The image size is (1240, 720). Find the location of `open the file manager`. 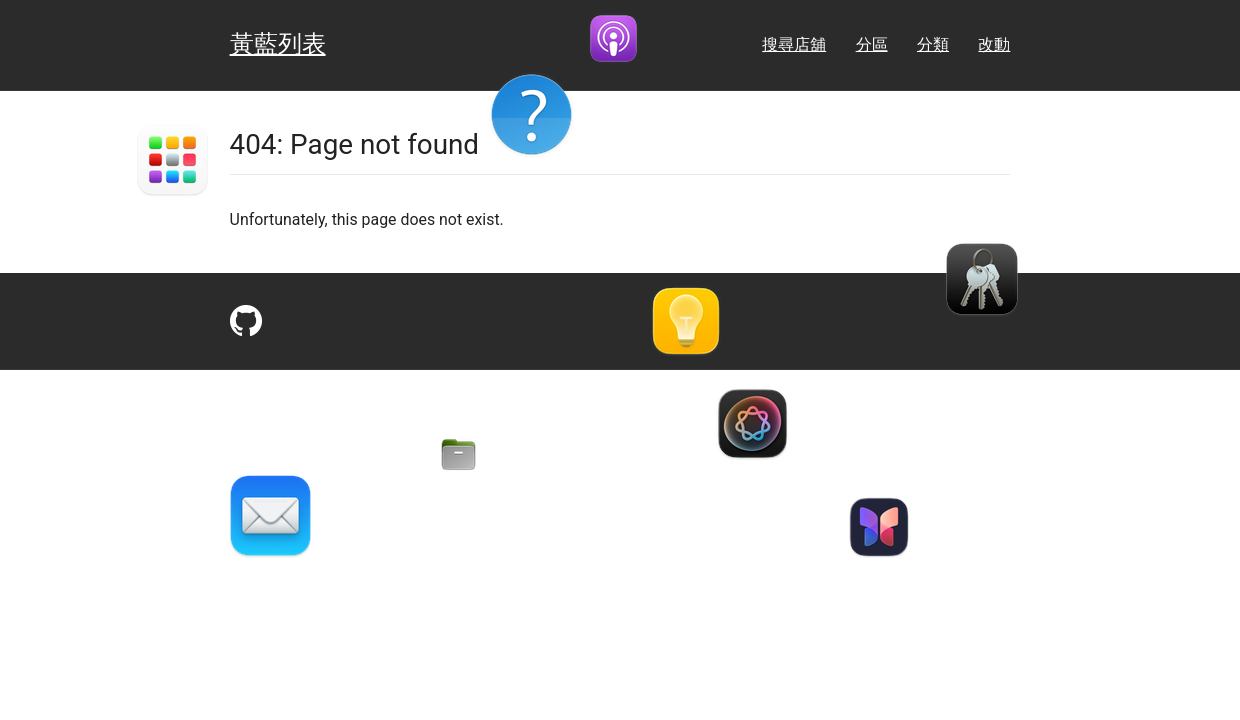

open the file manager is located at coordinates (458, 454).